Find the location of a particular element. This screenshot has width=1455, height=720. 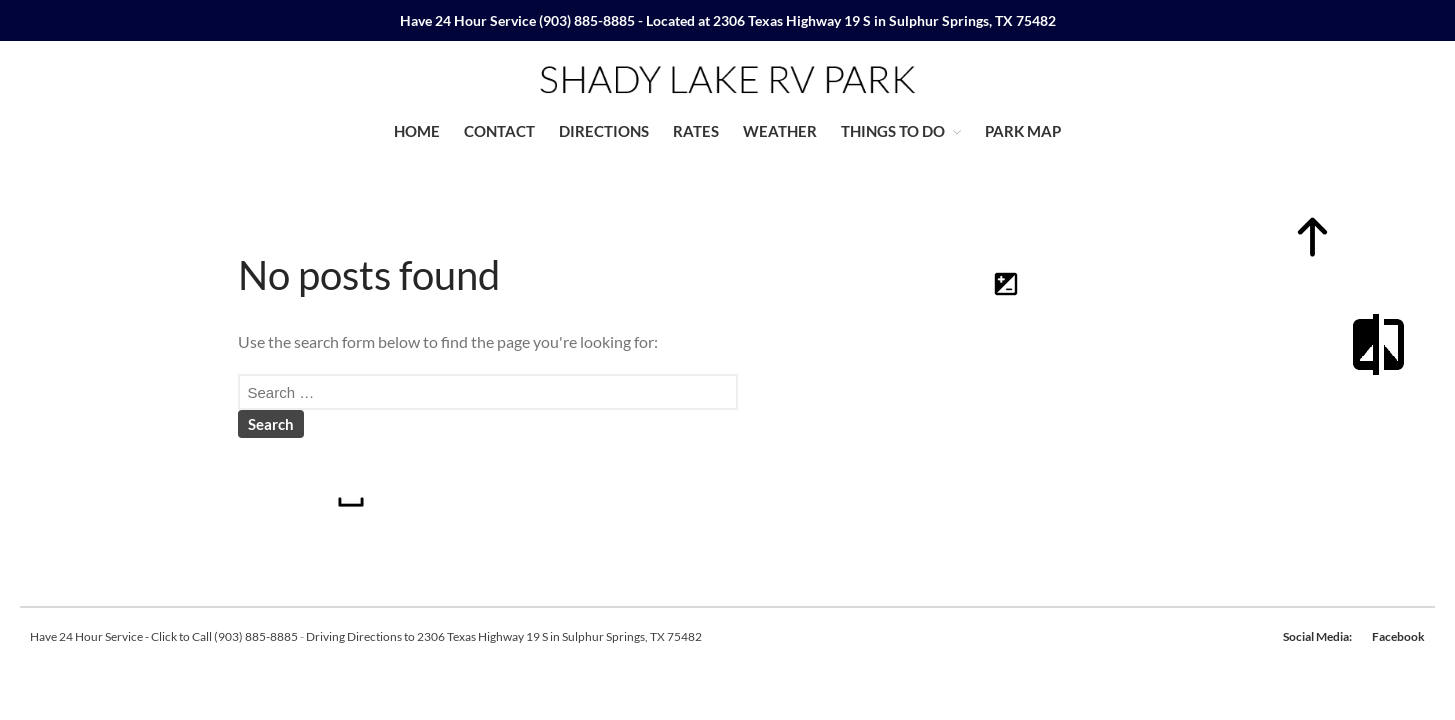

adjust camera ISO sensitivity settings is located at coordinates (1006, 284).